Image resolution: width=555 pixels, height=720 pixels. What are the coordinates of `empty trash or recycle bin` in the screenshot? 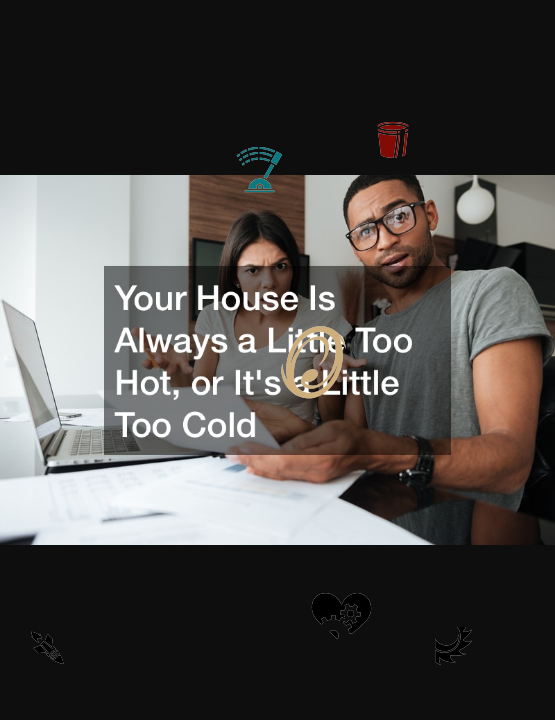 It's located at (393, 134).